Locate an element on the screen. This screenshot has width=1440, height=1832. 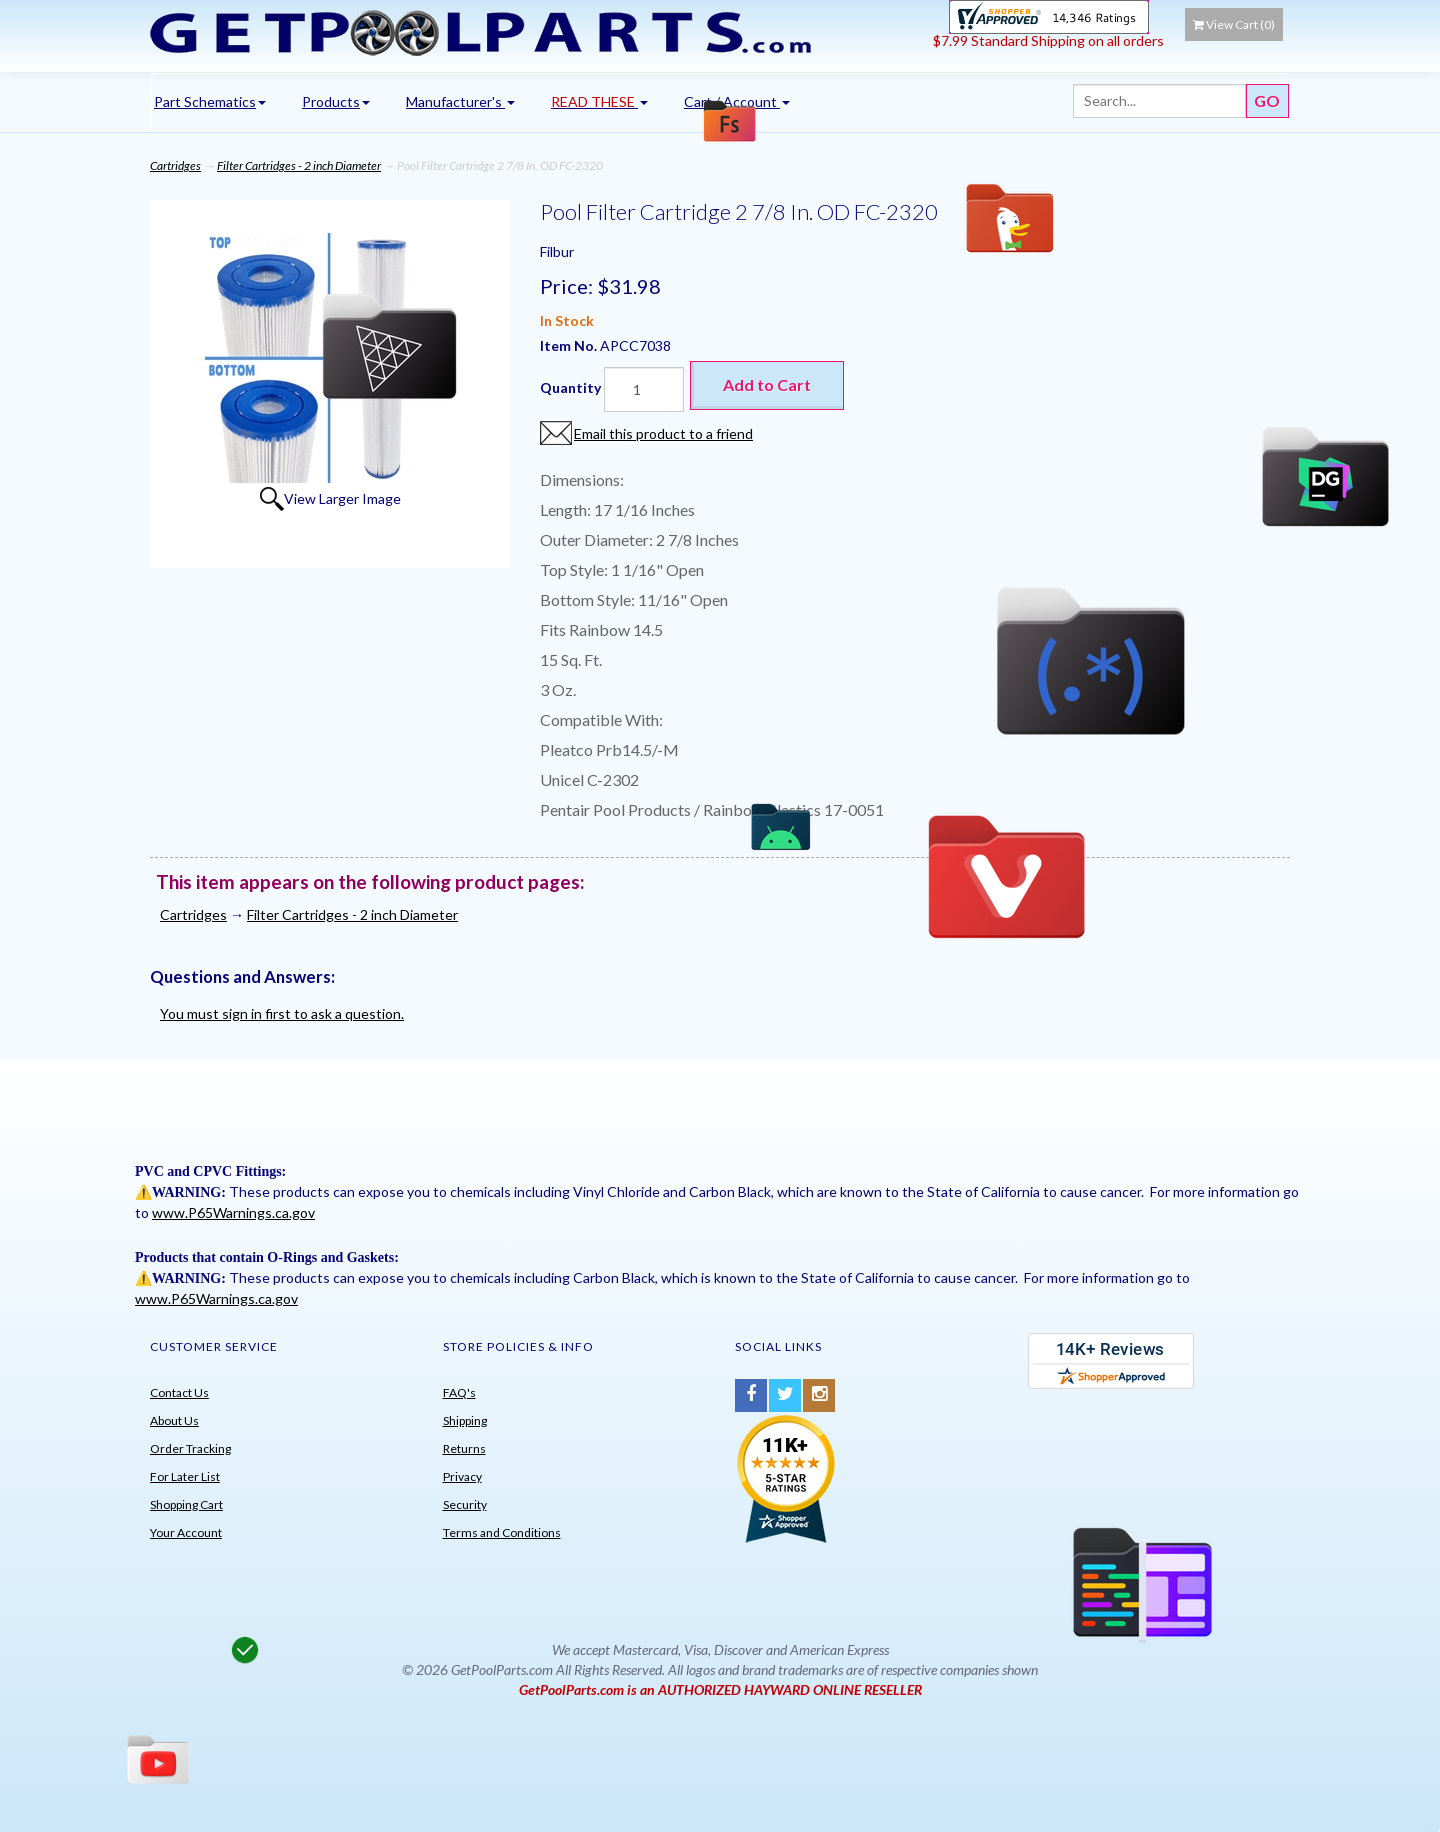
open android files folder is located at coordinates (780, 828).